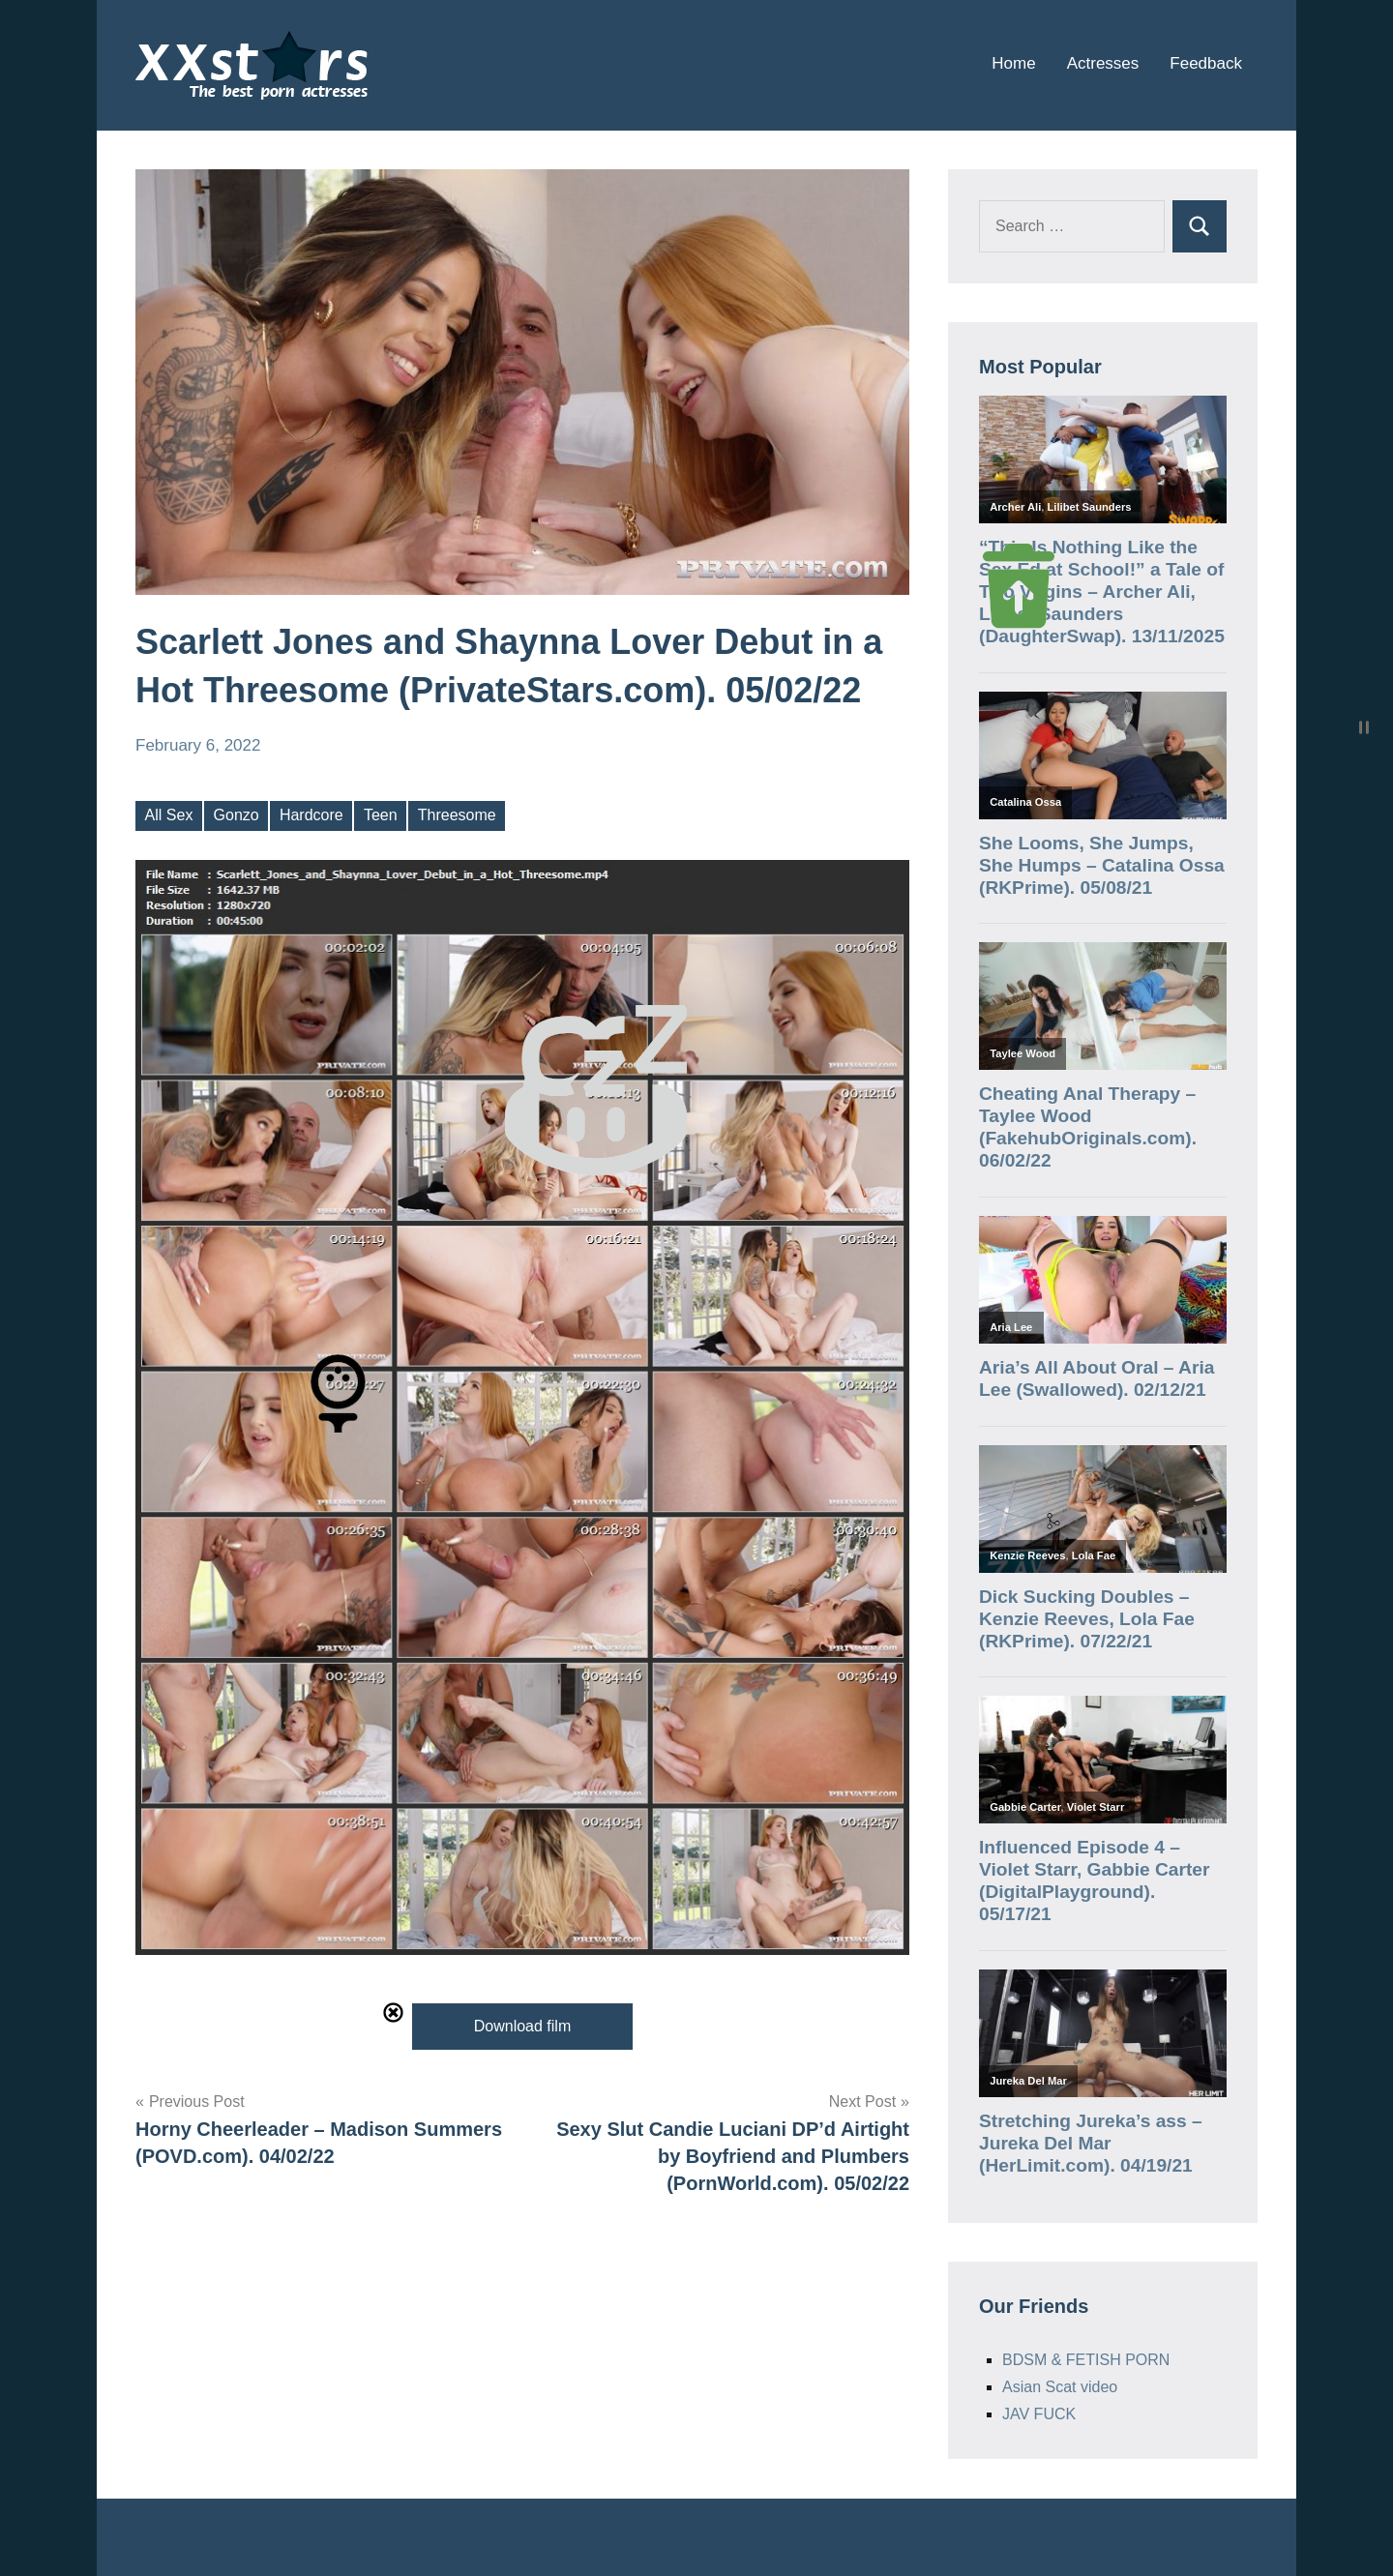 The image size is (1393, 2576). I want to click on merge branches in version control, so click(1053, 1522).